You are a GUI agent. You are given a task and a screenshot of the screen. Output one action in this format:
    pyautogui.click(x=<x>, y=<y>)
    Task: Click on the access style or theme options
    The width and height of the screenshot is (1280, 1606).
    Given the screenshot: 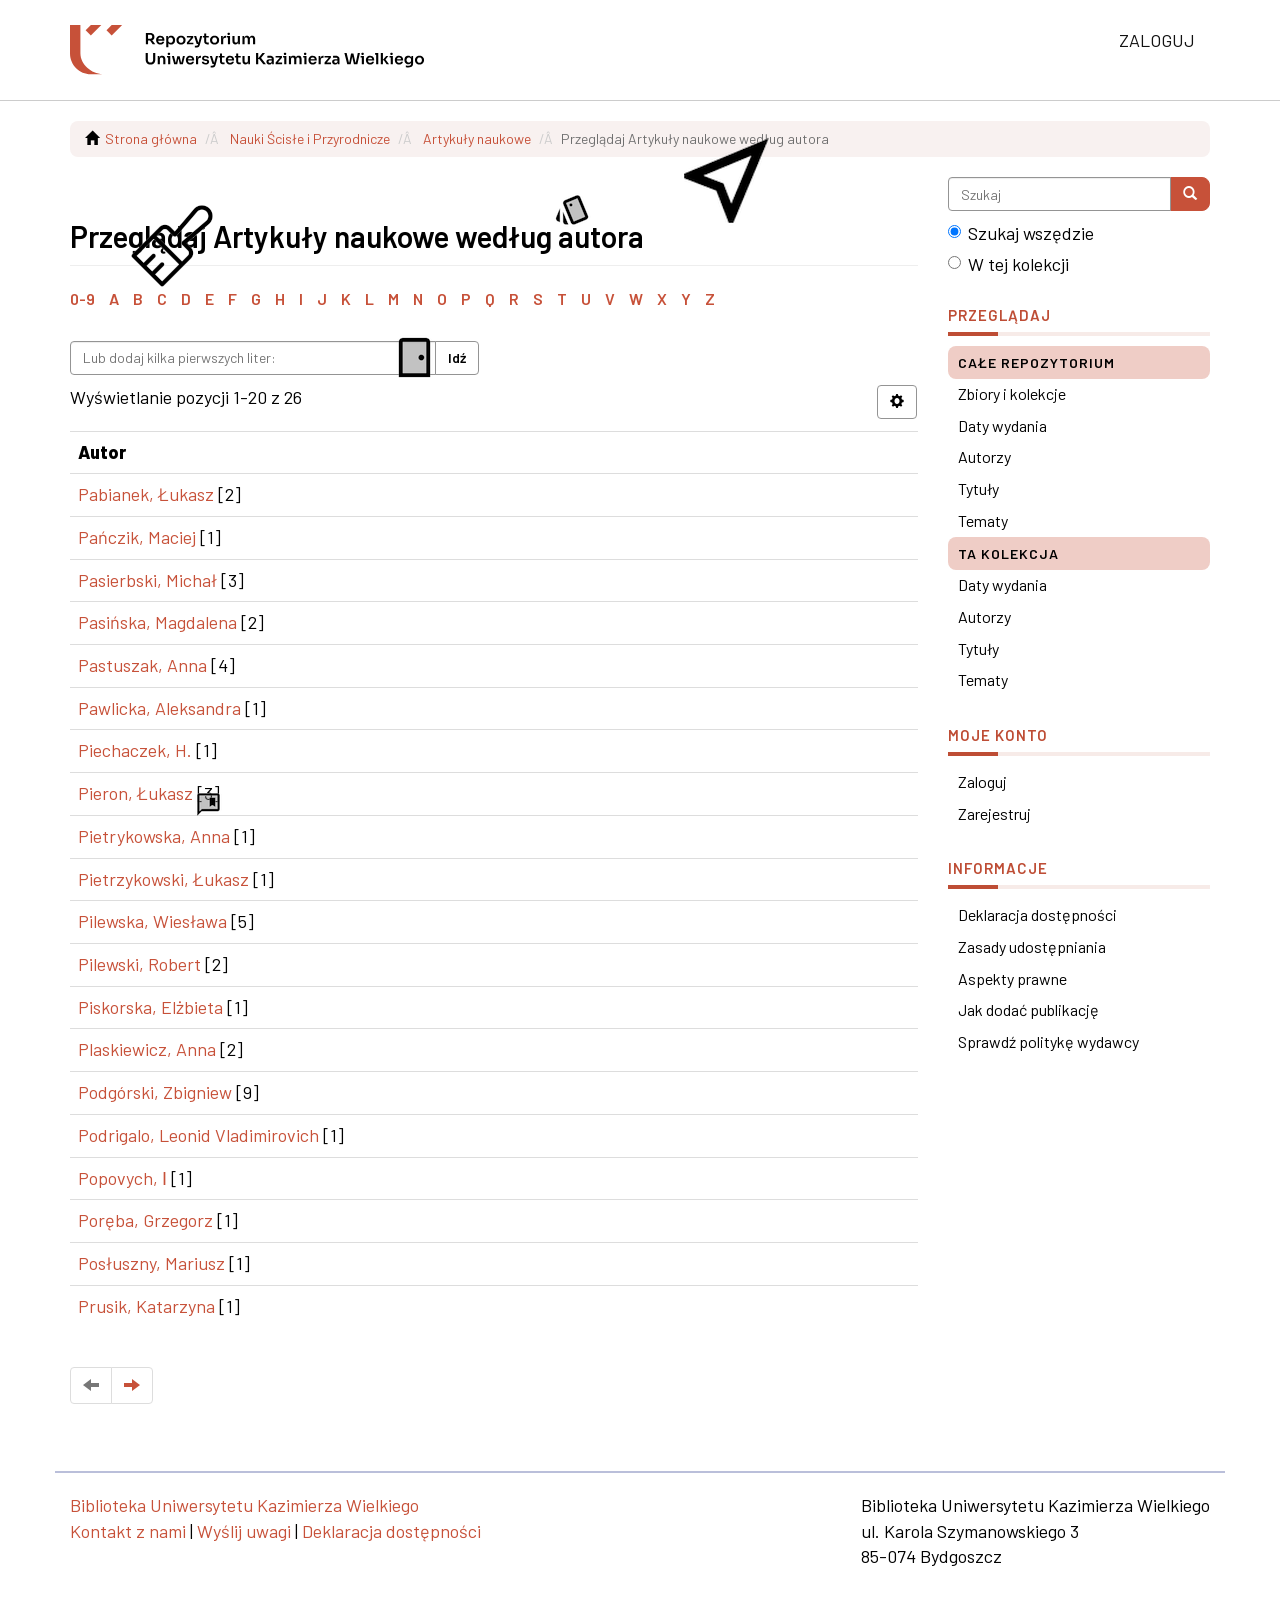 What is the action you would take?
    pyautogui.click(x=572, y=209)
    